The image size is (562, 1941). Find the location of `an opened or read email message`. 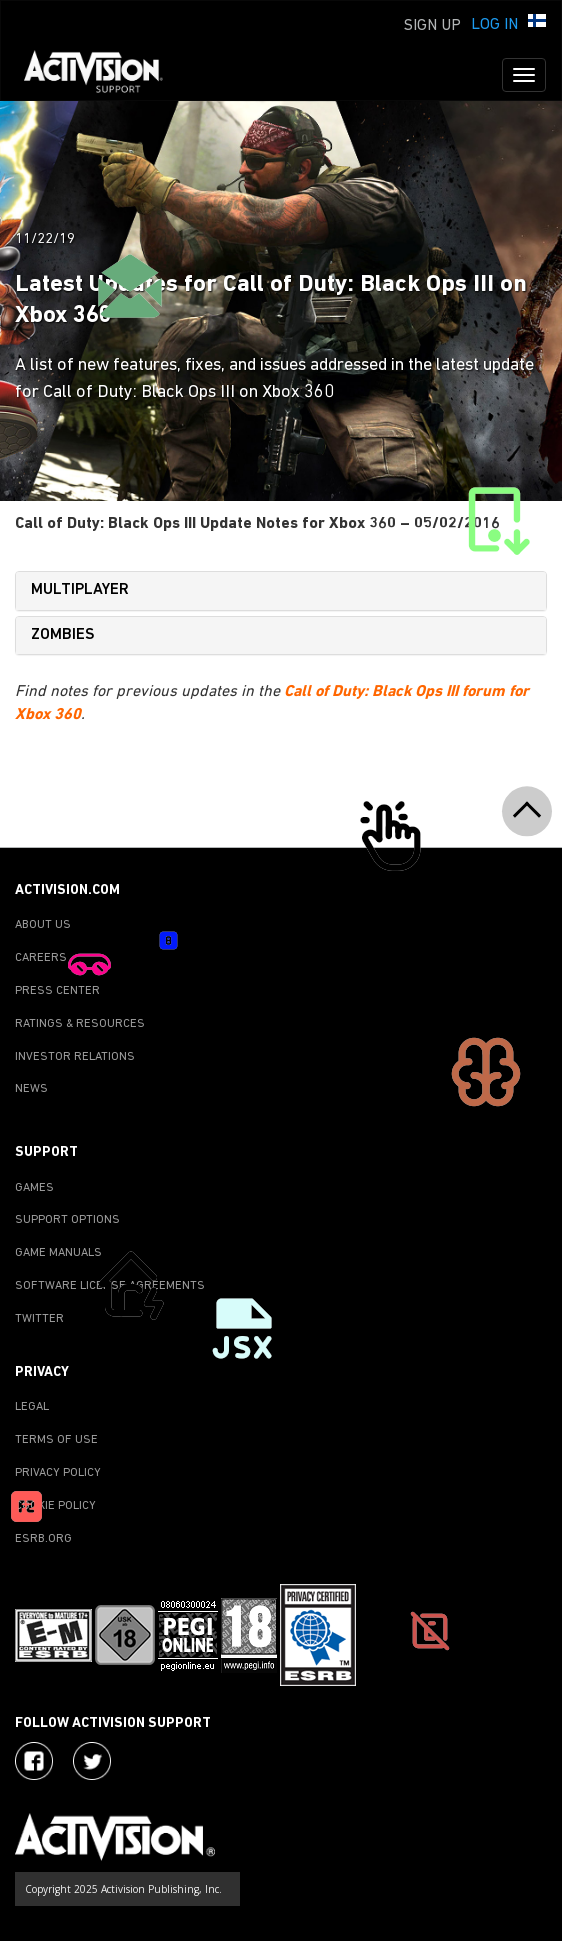

an opened or read email message is located at coordinates (130, 286).